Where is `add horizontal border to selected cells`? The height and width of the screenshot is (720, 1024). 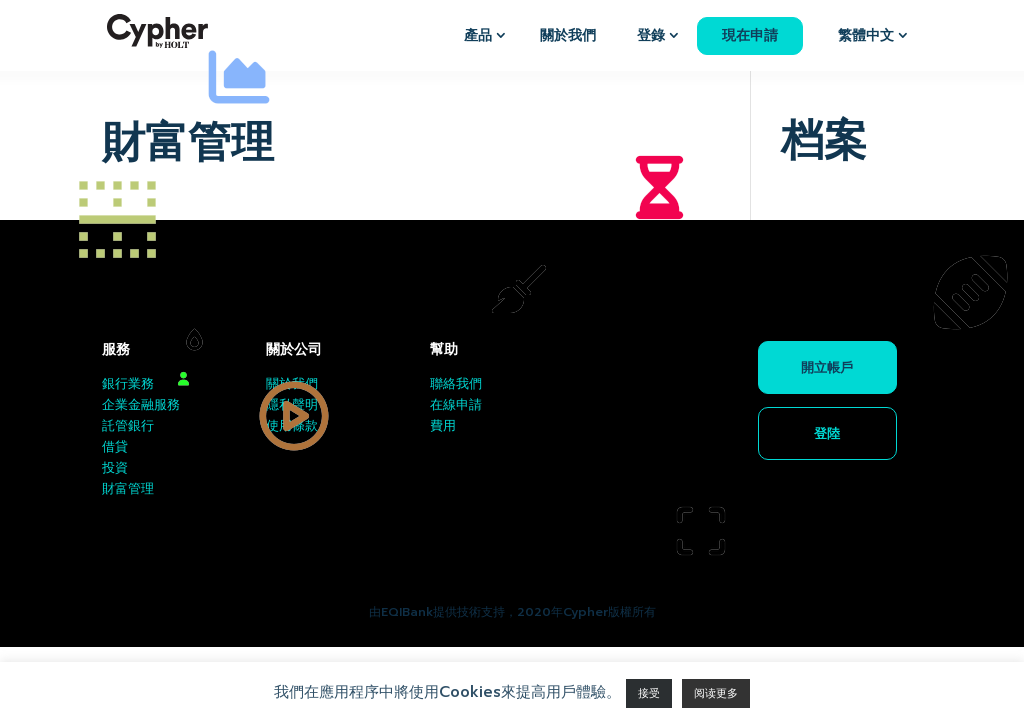 add horizontal border to selected cells is located at coordinates (117, 219).